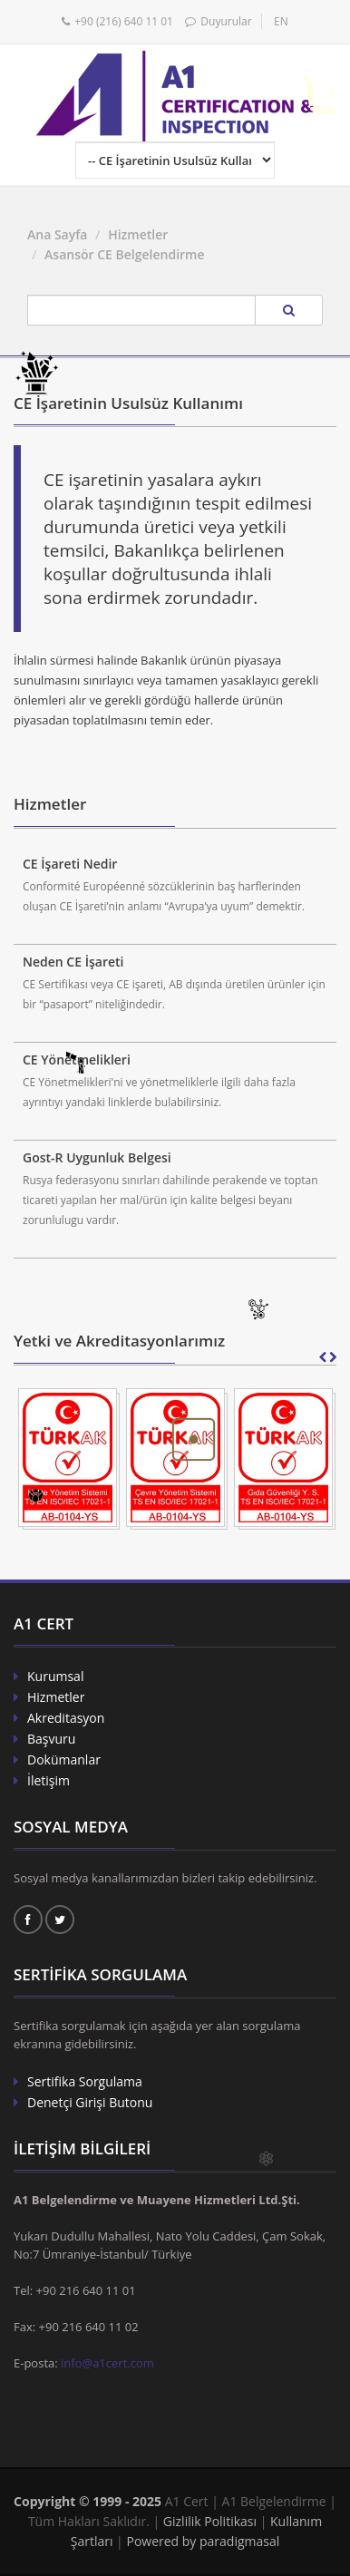  What do you see at coordinates (36, 373) in the screenshot?
I see `access the crystal shrine location in-game` at bounding box center [36, 373].